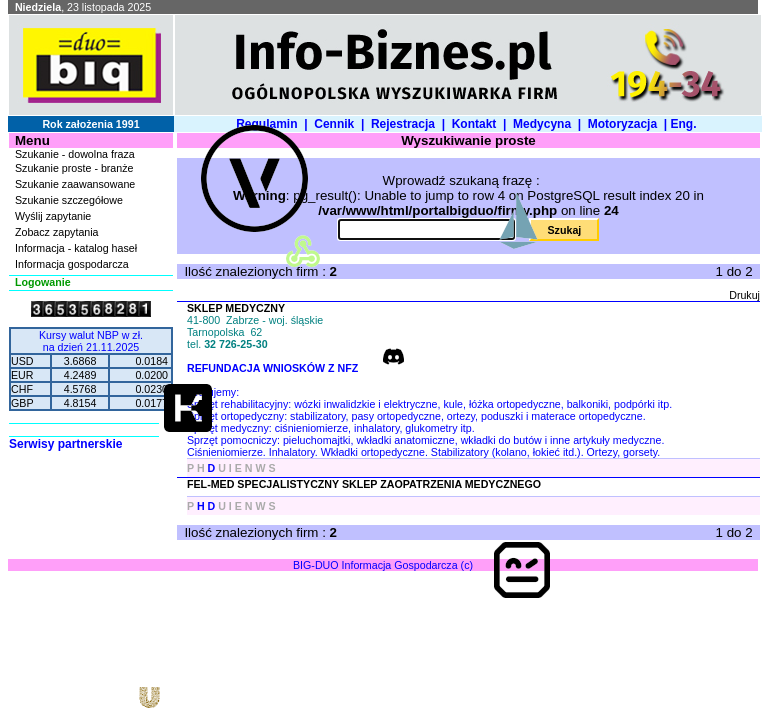  I want to click on open Discord app, so click(393, 356).